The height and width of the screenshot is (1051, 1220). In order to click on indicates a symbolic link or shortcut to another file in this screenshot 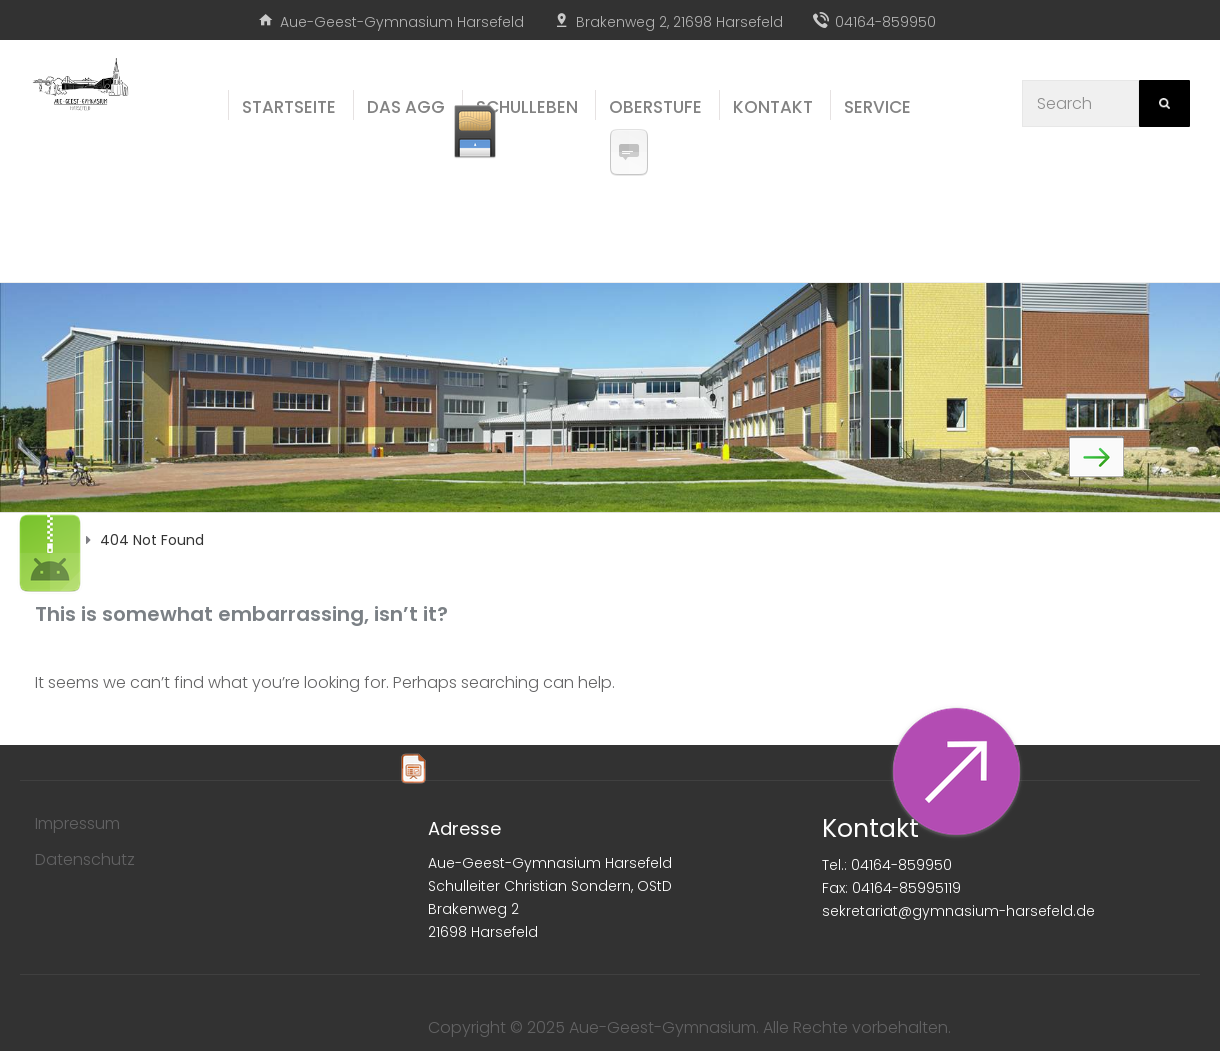, I will do `click(956, 771)`.